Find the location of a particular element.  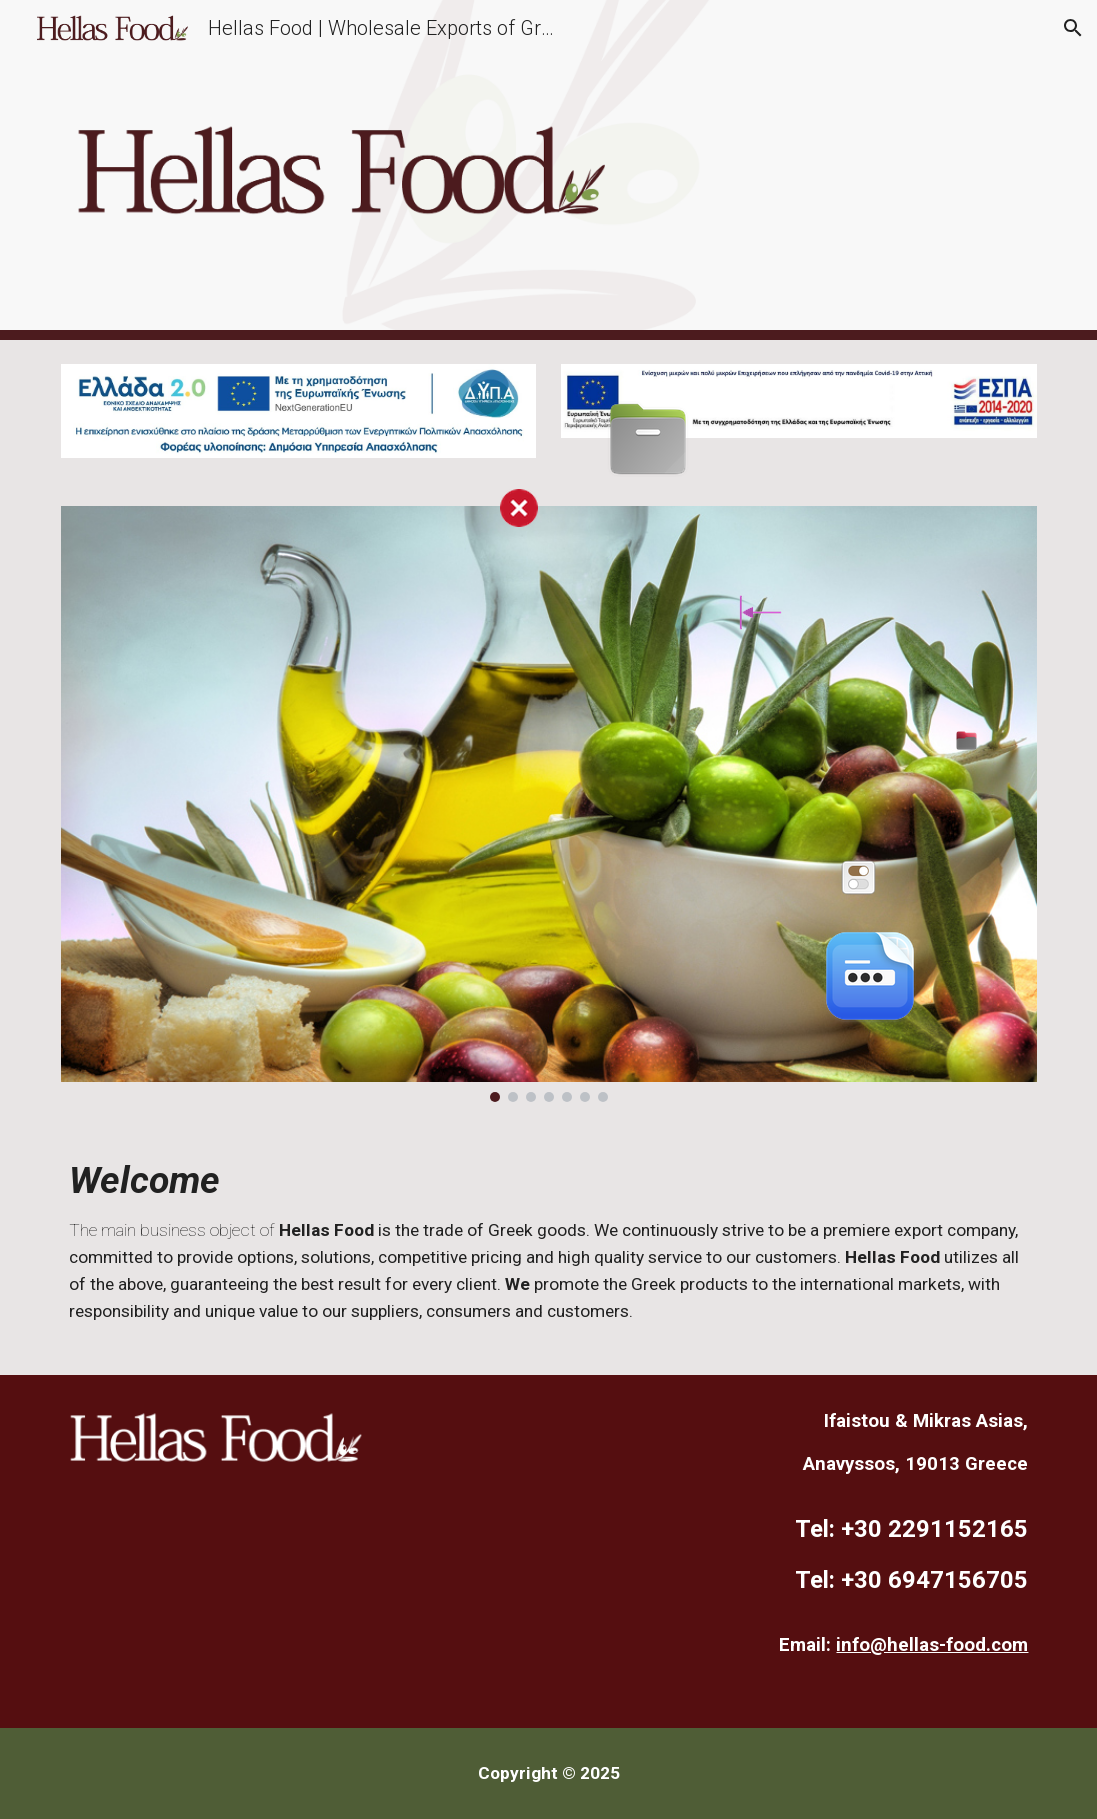

cancel or close the current action is located at coordinates (519, 508).